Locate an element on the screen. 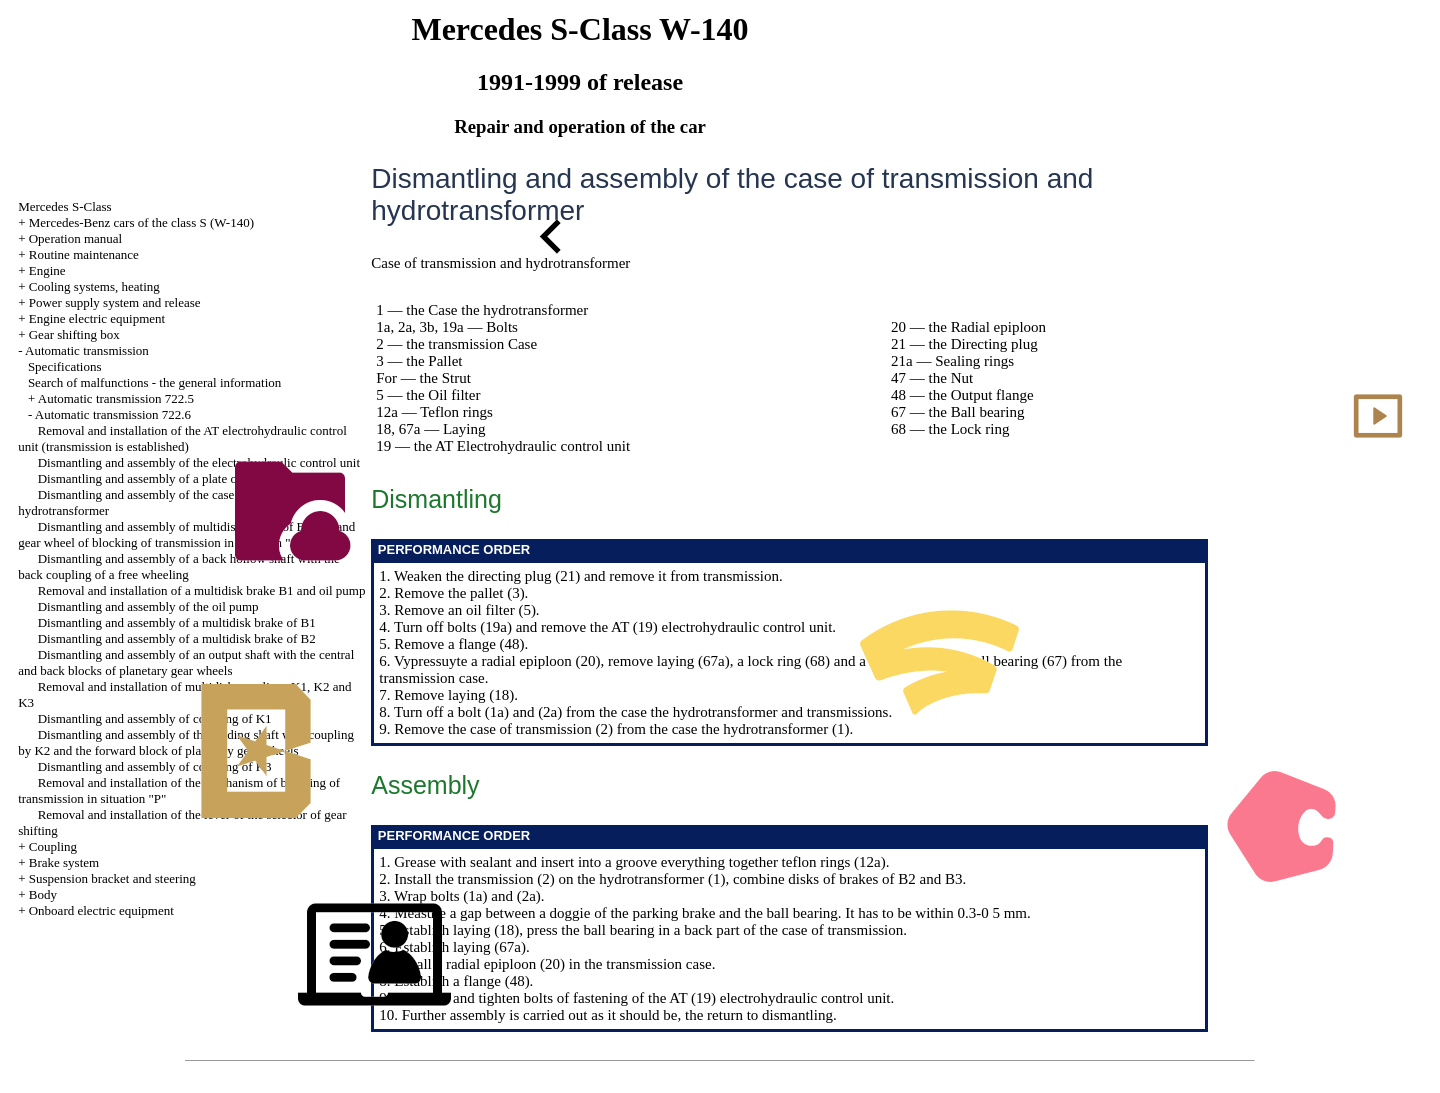  play a video or movie is located at coordinates (1378, 416).